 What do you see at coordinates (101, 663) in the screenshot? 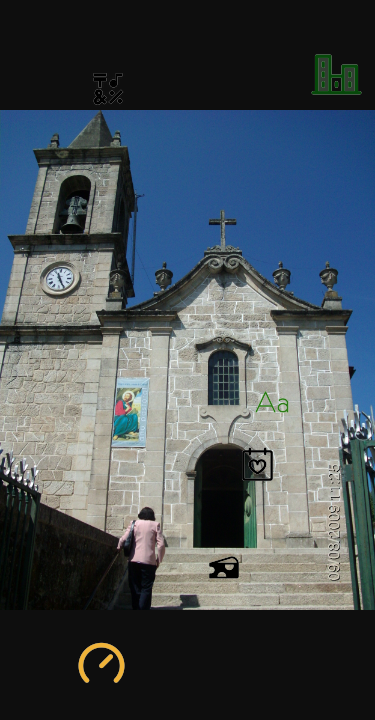
I see `test internet connection speed` at bounding box center [101, 663].